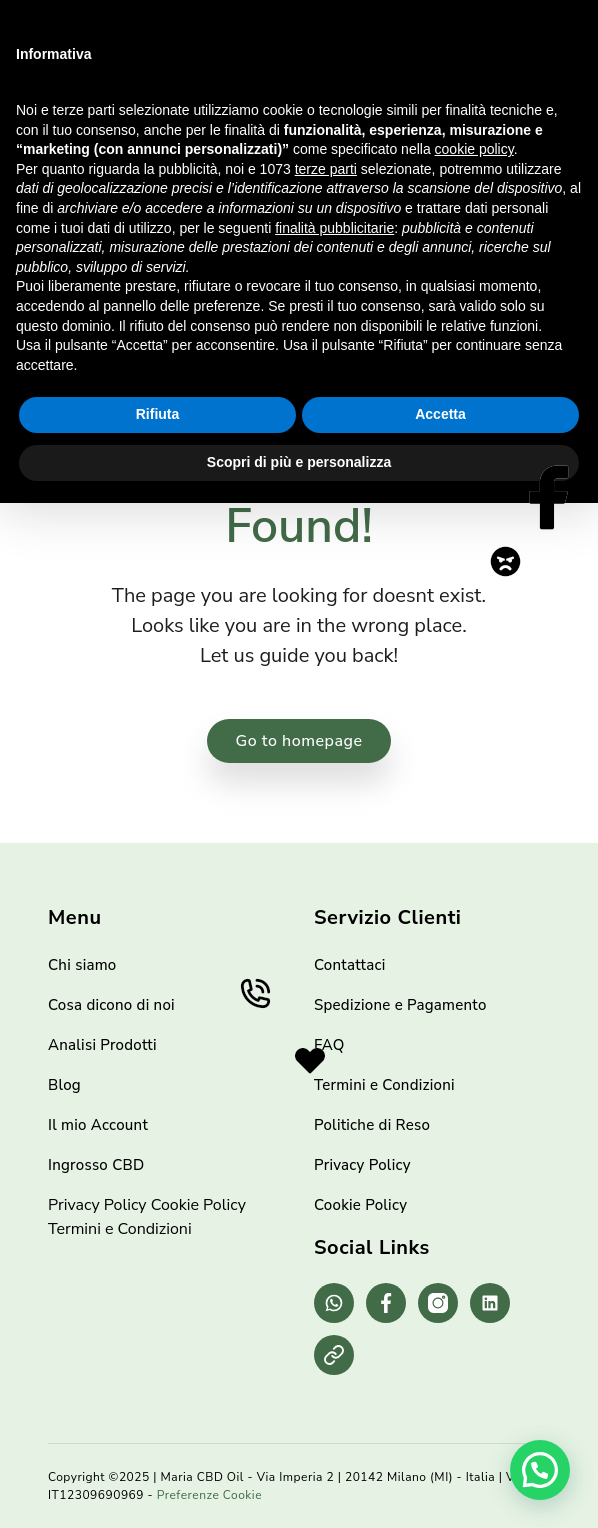 The width and height of the screenshot is (598, 1528). What do you see at coordinates (310, 1060) in the screenshot?
I see `add to favorites` at bounding box center [310, 1060].